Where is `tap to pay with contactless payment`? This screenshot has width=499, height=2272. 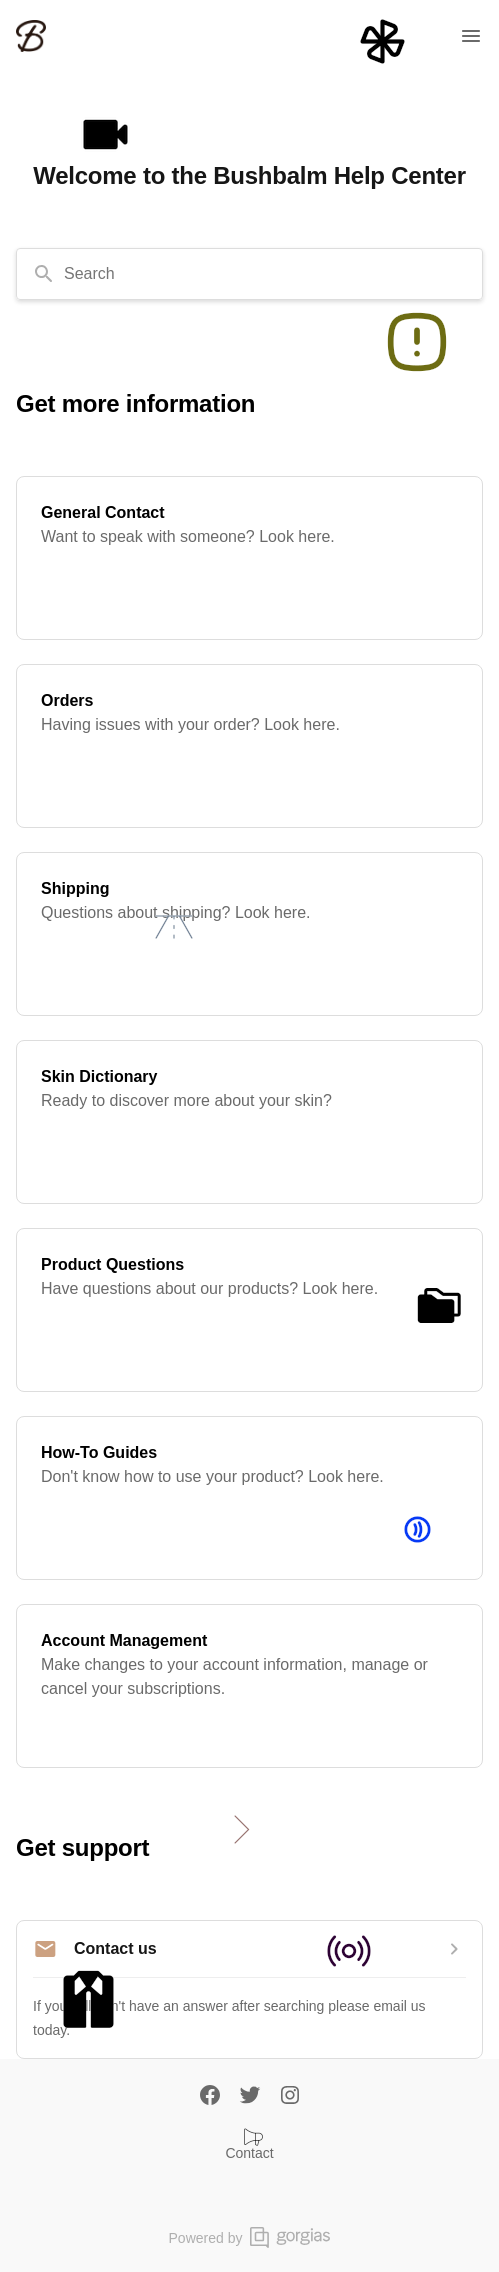 tap to pay with contactless payment is located at coordinates (417, 1529).